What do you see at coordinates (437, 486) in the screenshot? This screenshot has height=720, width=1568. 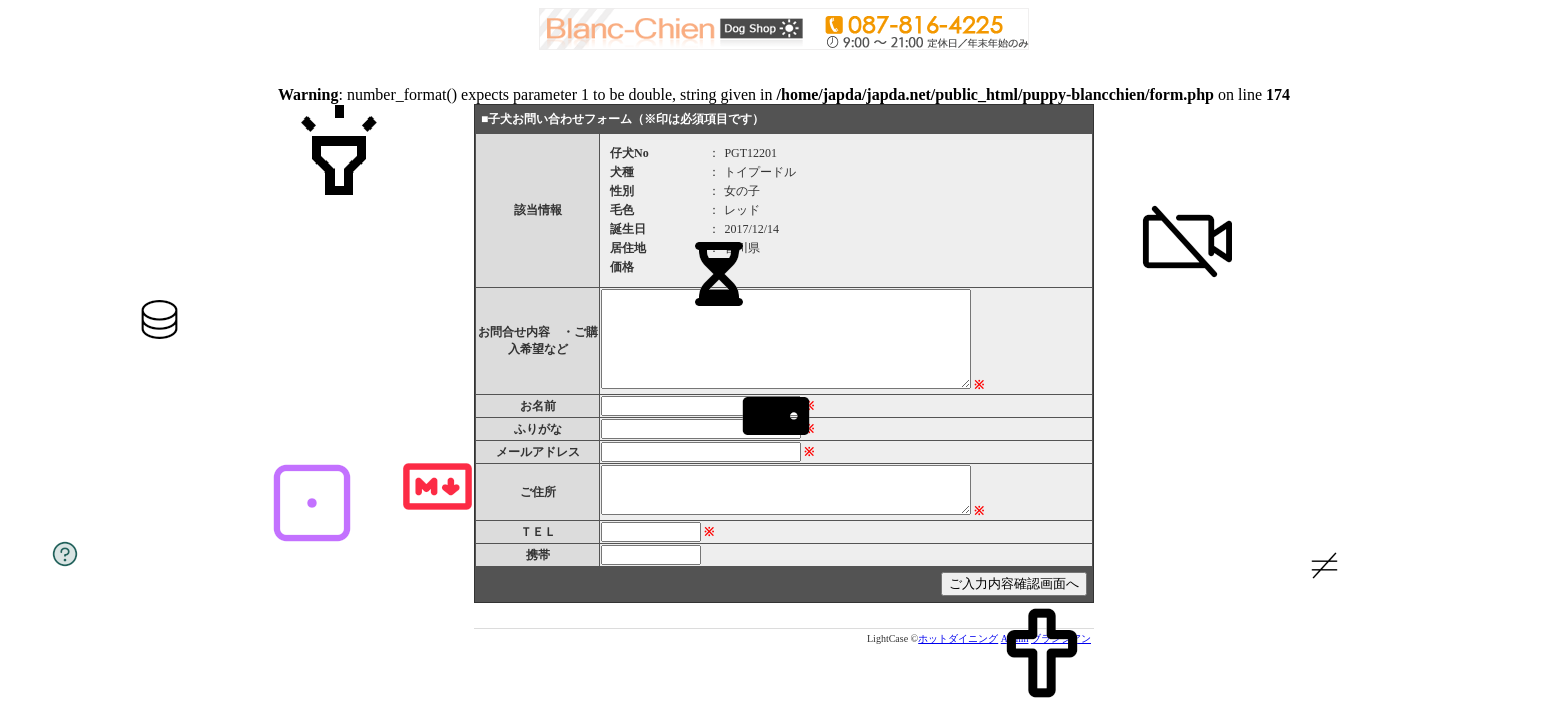 I see `format text using markdown` at bounding box center [437, 486].